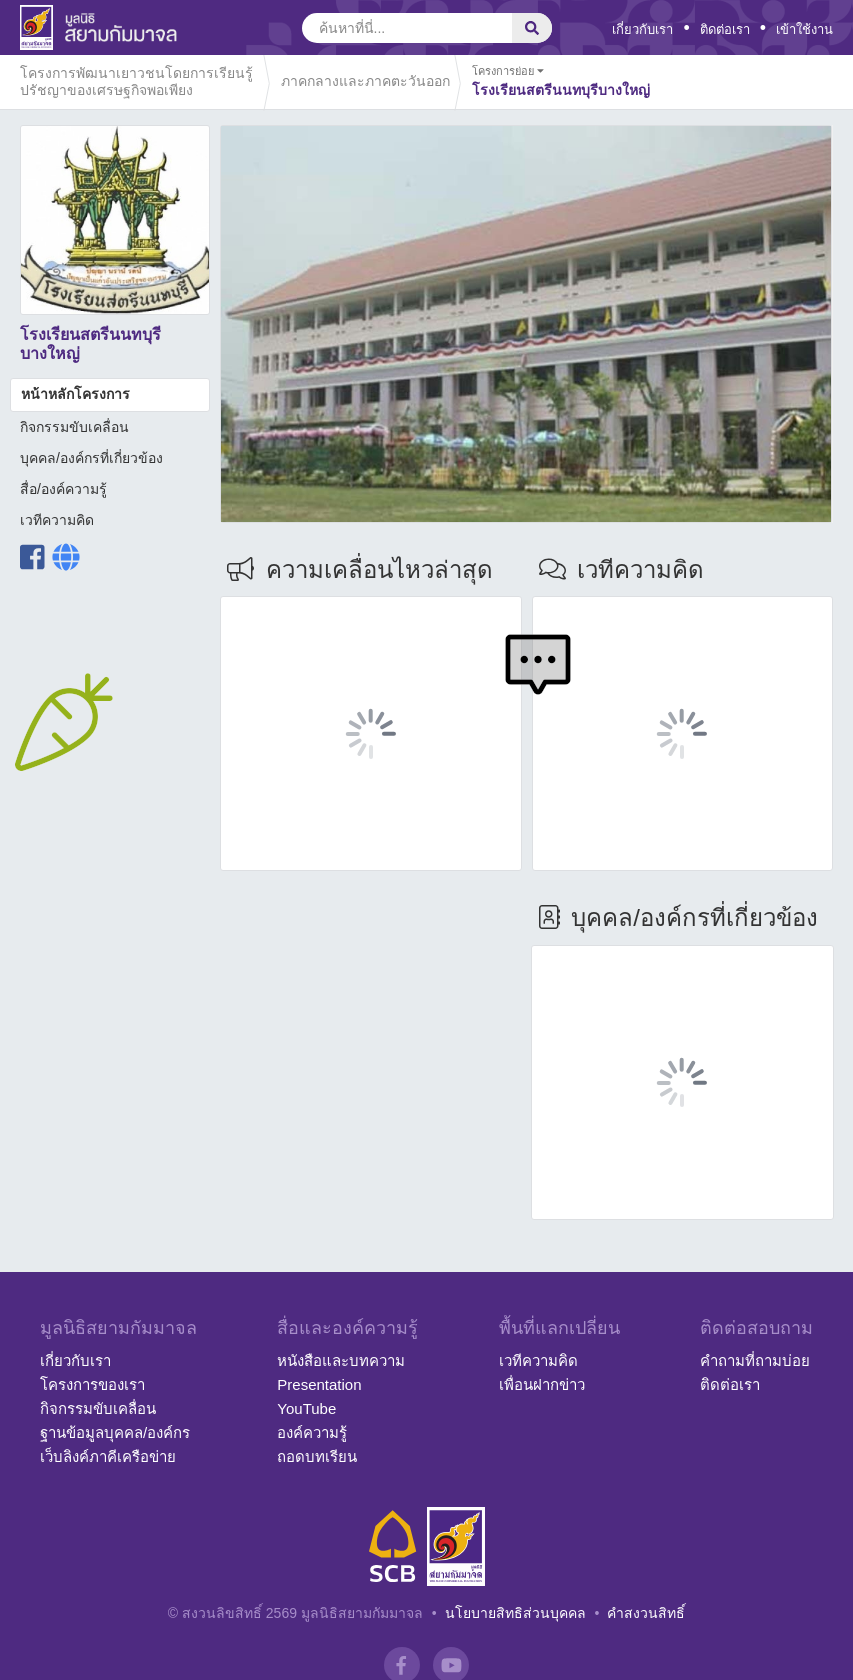  I want to click on browse vegetable or produce category, so click(62, 724).